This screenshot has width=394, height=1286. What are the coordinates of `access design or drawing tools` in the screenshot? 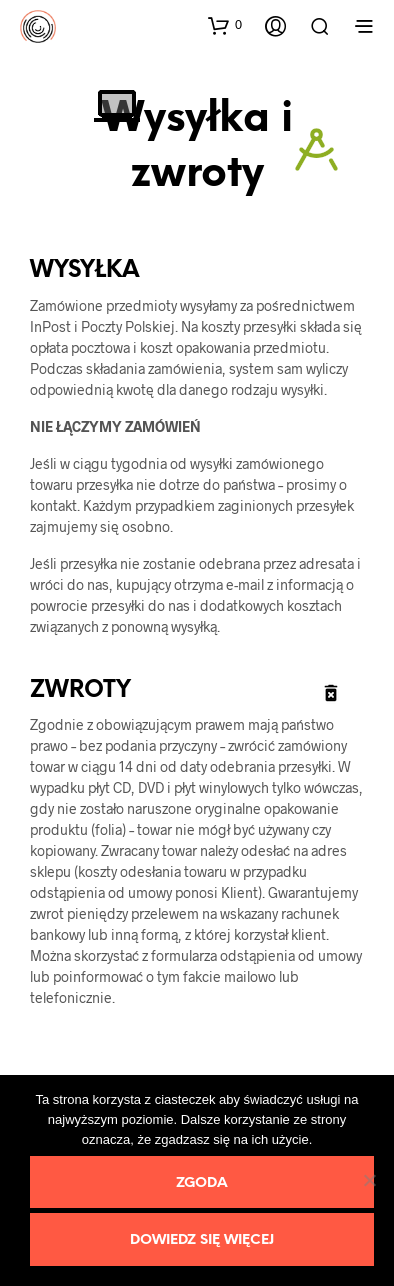 It's located at (316, 149).